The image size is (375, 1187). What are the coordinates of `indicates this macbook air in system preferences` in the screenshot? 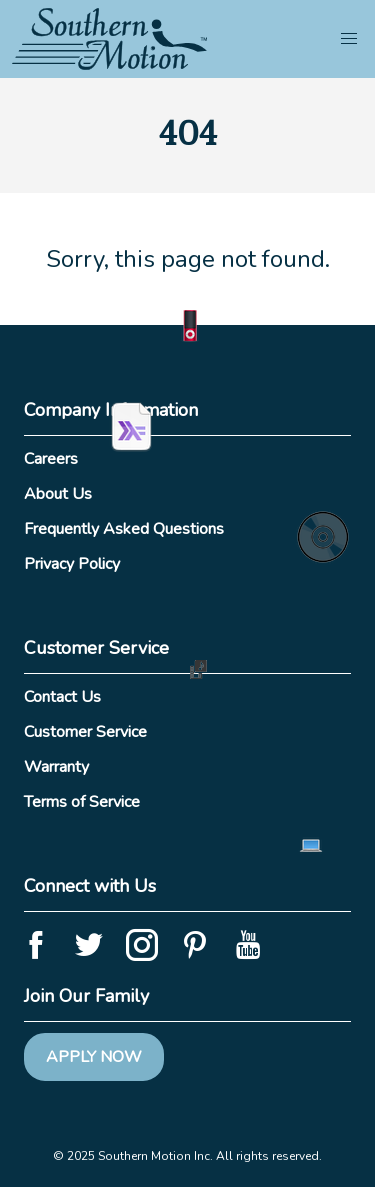 It's located at (311, 844).